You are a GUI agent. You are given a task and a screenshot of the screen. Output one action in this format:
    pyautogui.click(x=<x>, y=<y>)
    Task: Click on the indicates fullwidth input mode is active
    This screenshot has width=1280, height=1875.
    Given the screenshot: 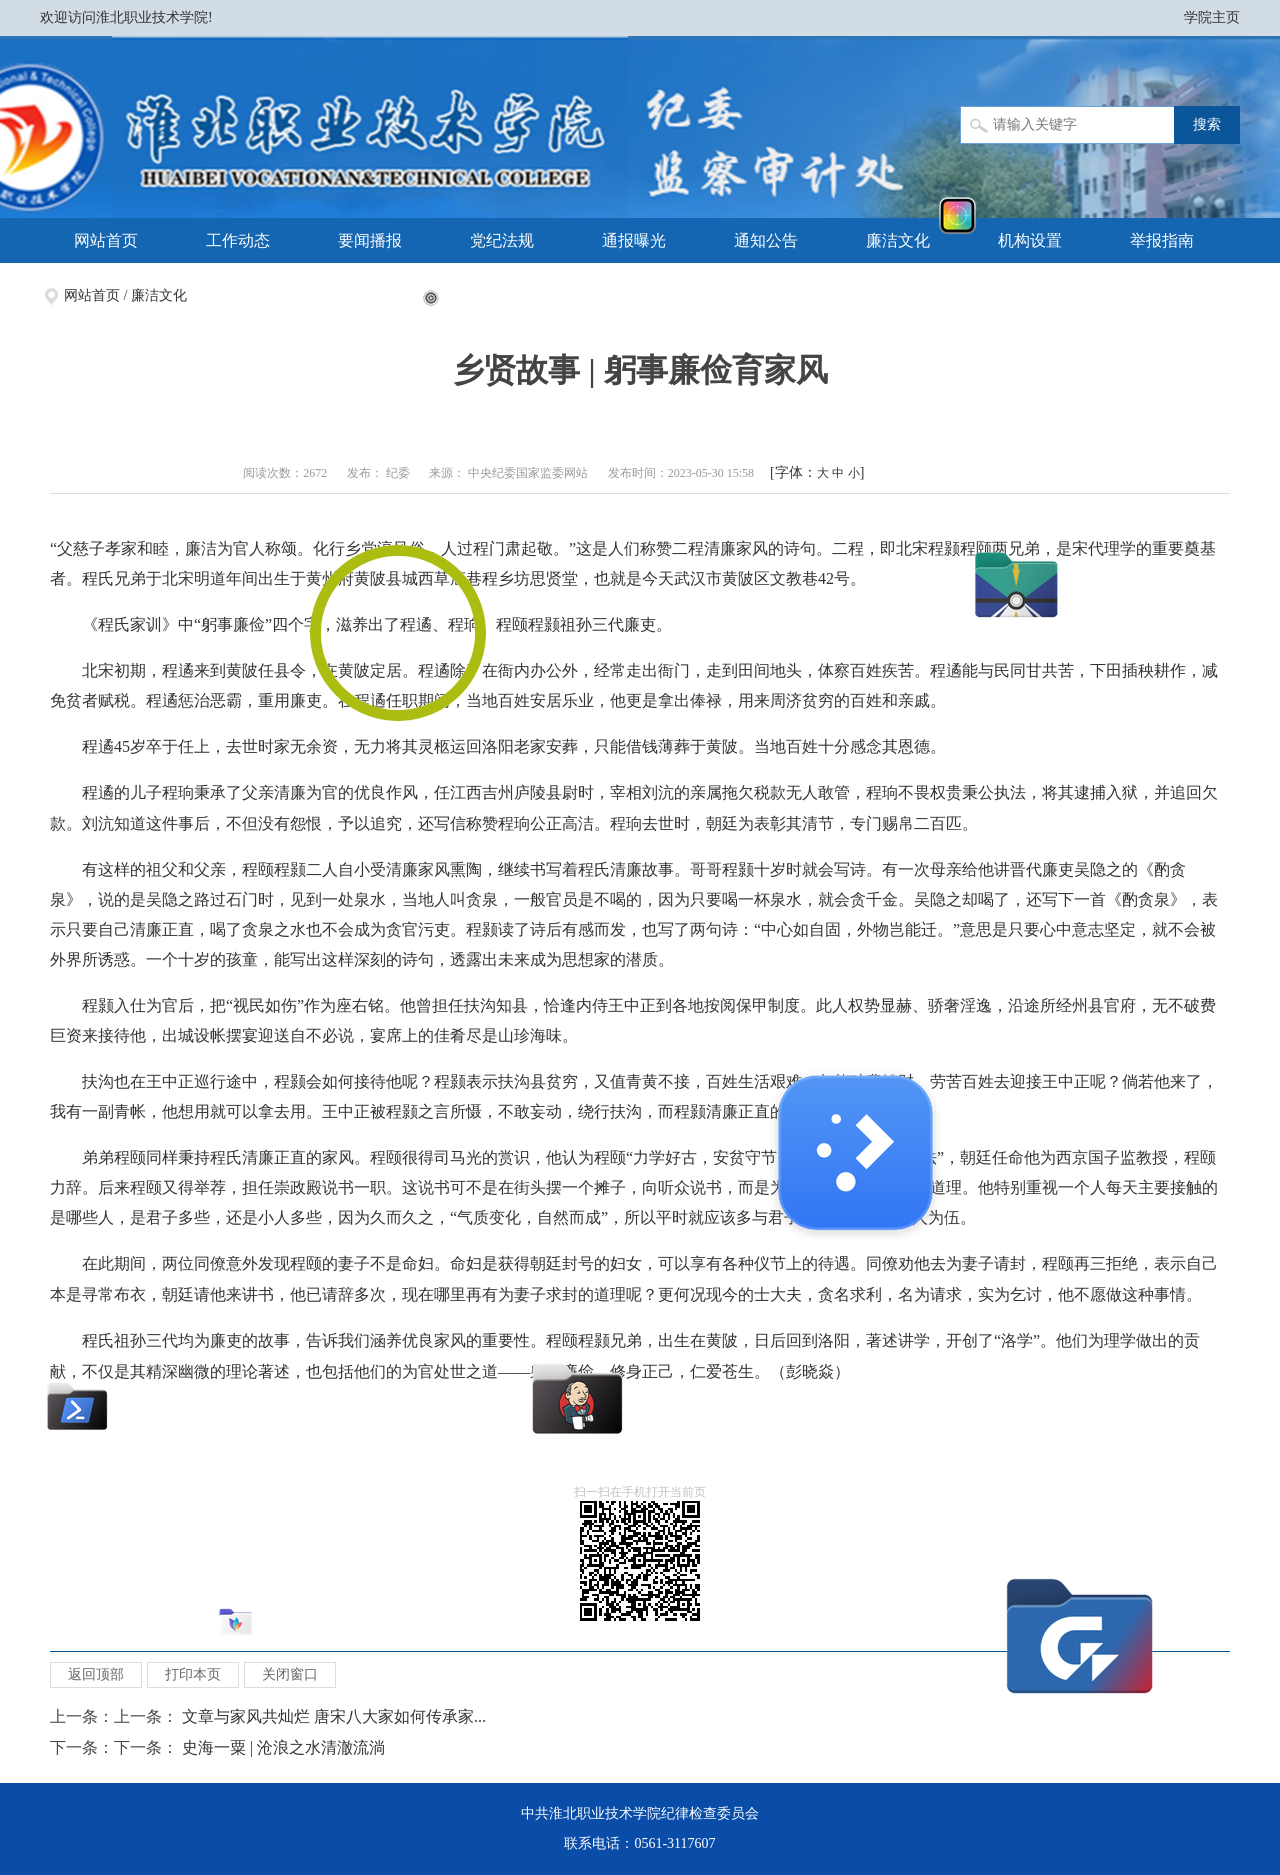 What is the action you would take?
    pyautogui.click(x=398, y=633)
    